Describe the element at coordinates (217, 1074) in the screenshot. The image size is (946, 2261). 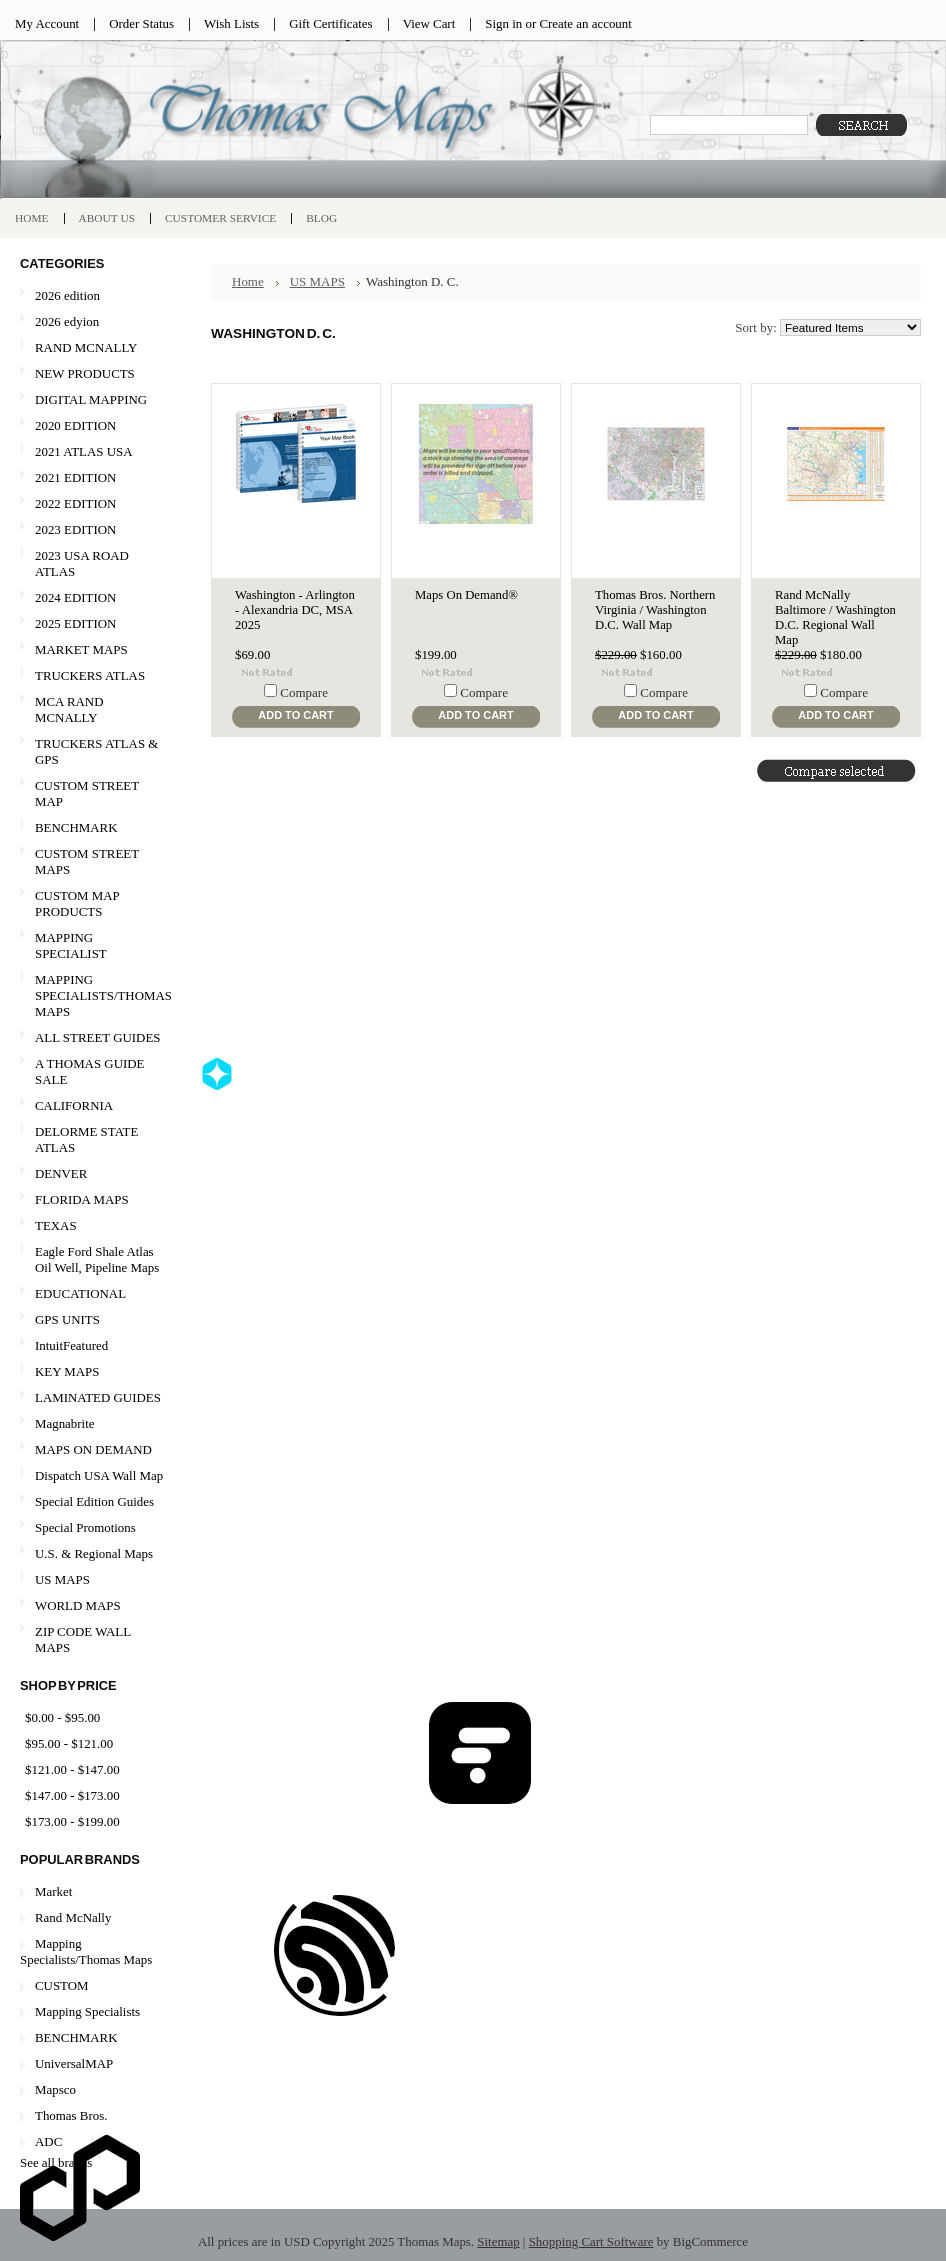
I see `andela company logo` at that location.